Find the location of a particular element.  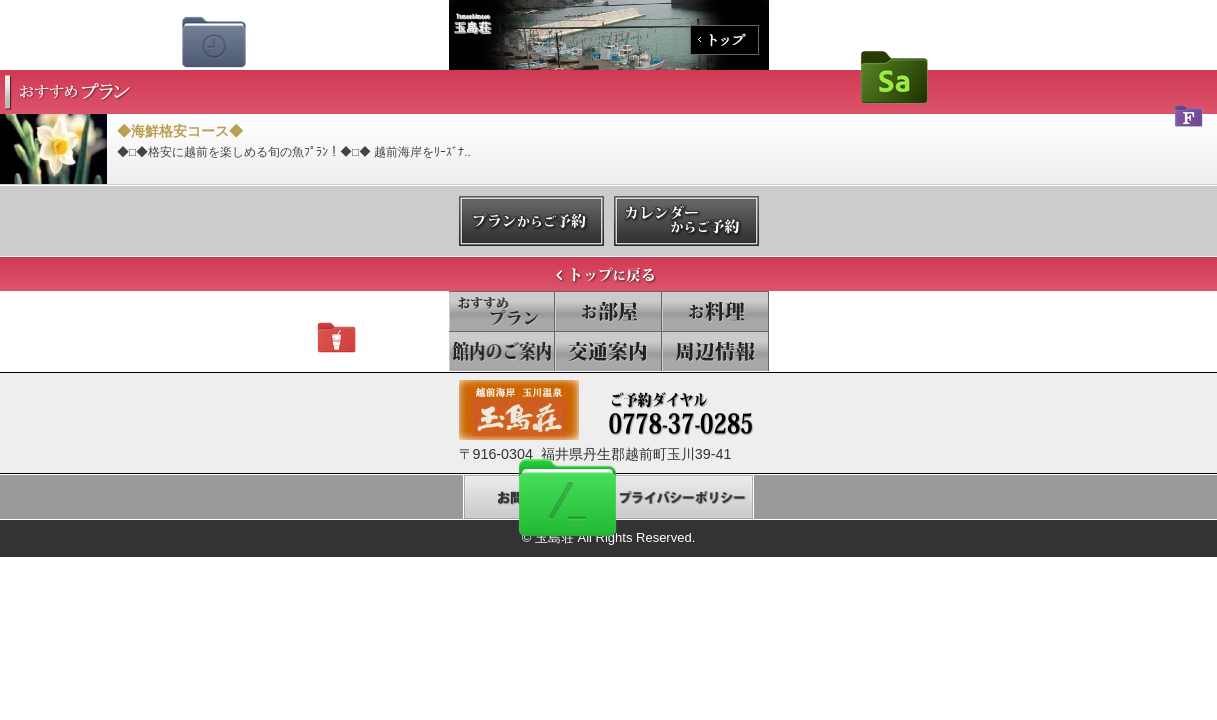

access temporary files folder is located at coordinates (214, 42).